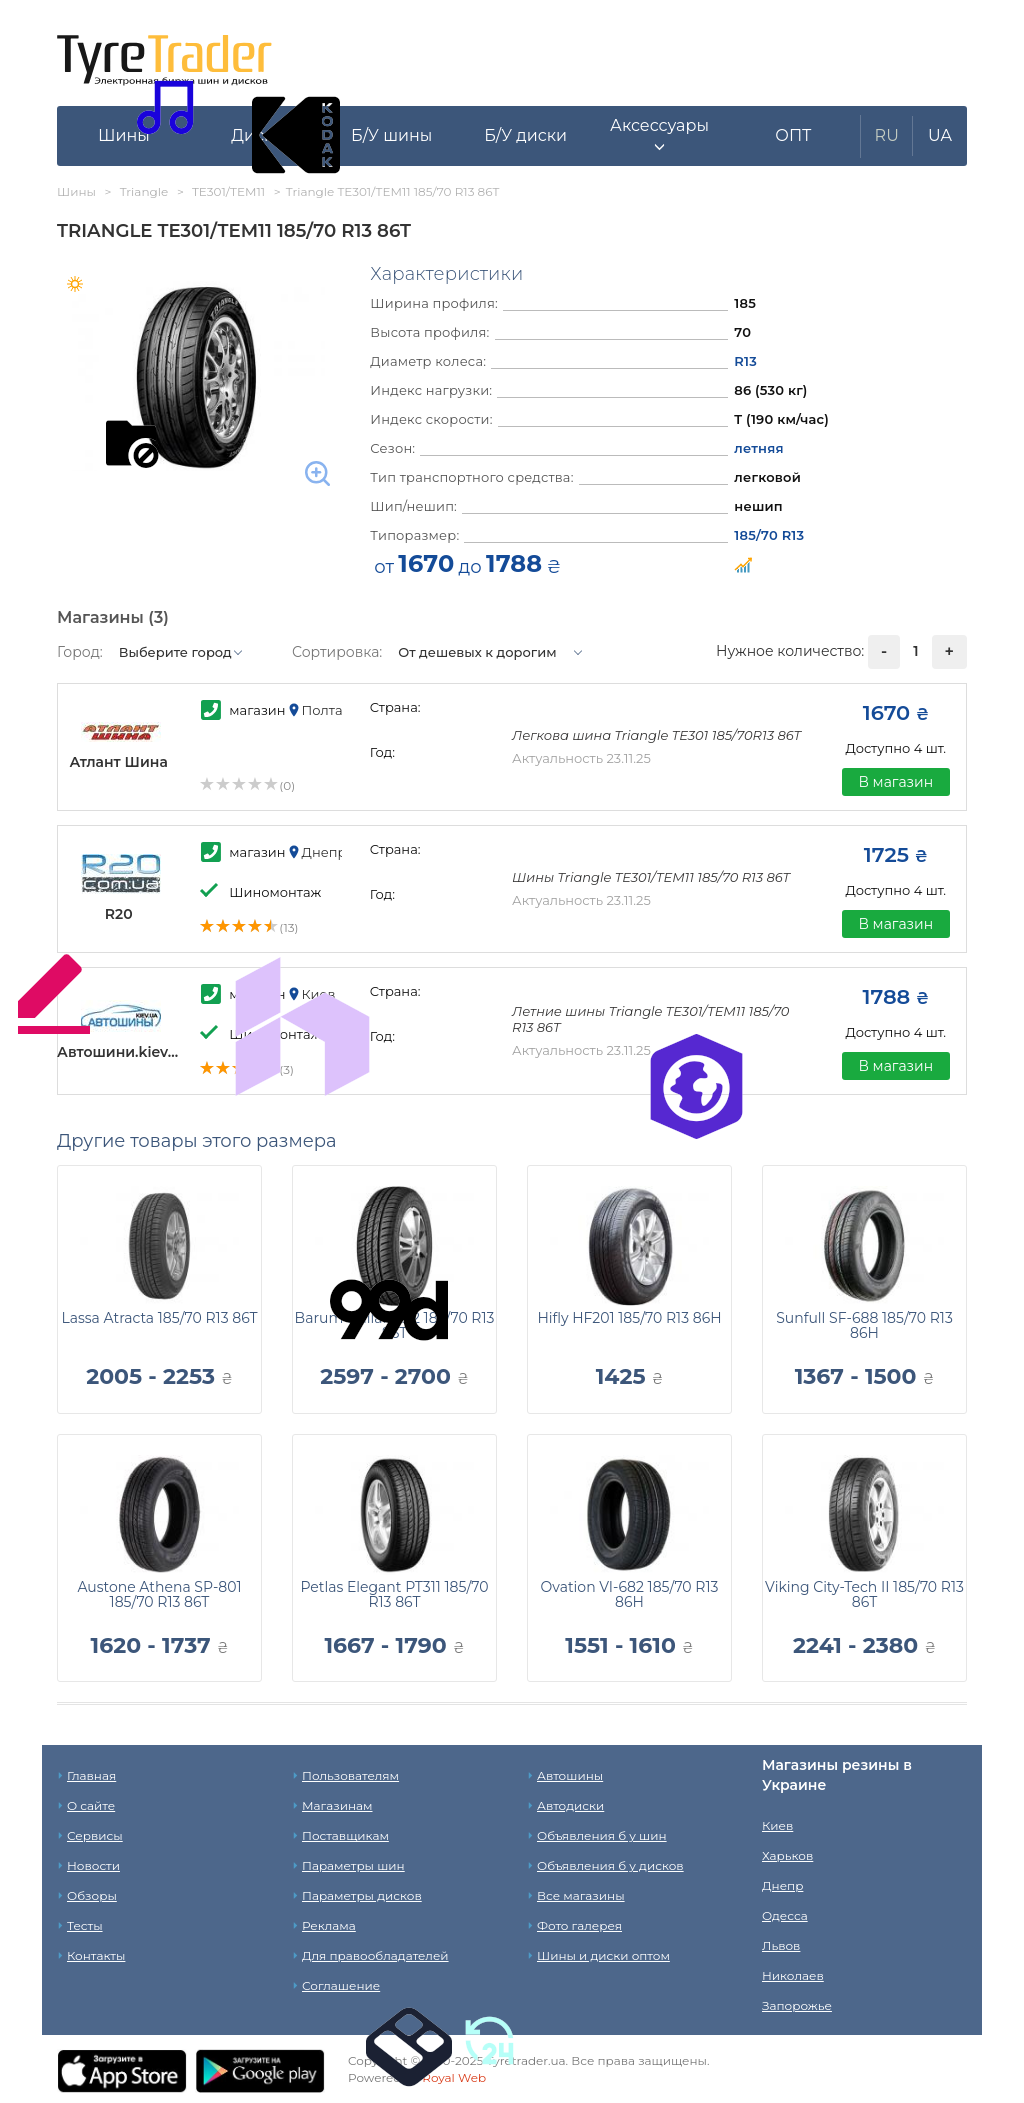 This screenshot has width=1024, height=2103. What do you see at coordinates (296, 135) in the screenshot?
I see `Kodak brand logo` at bounding box center [296, 135].